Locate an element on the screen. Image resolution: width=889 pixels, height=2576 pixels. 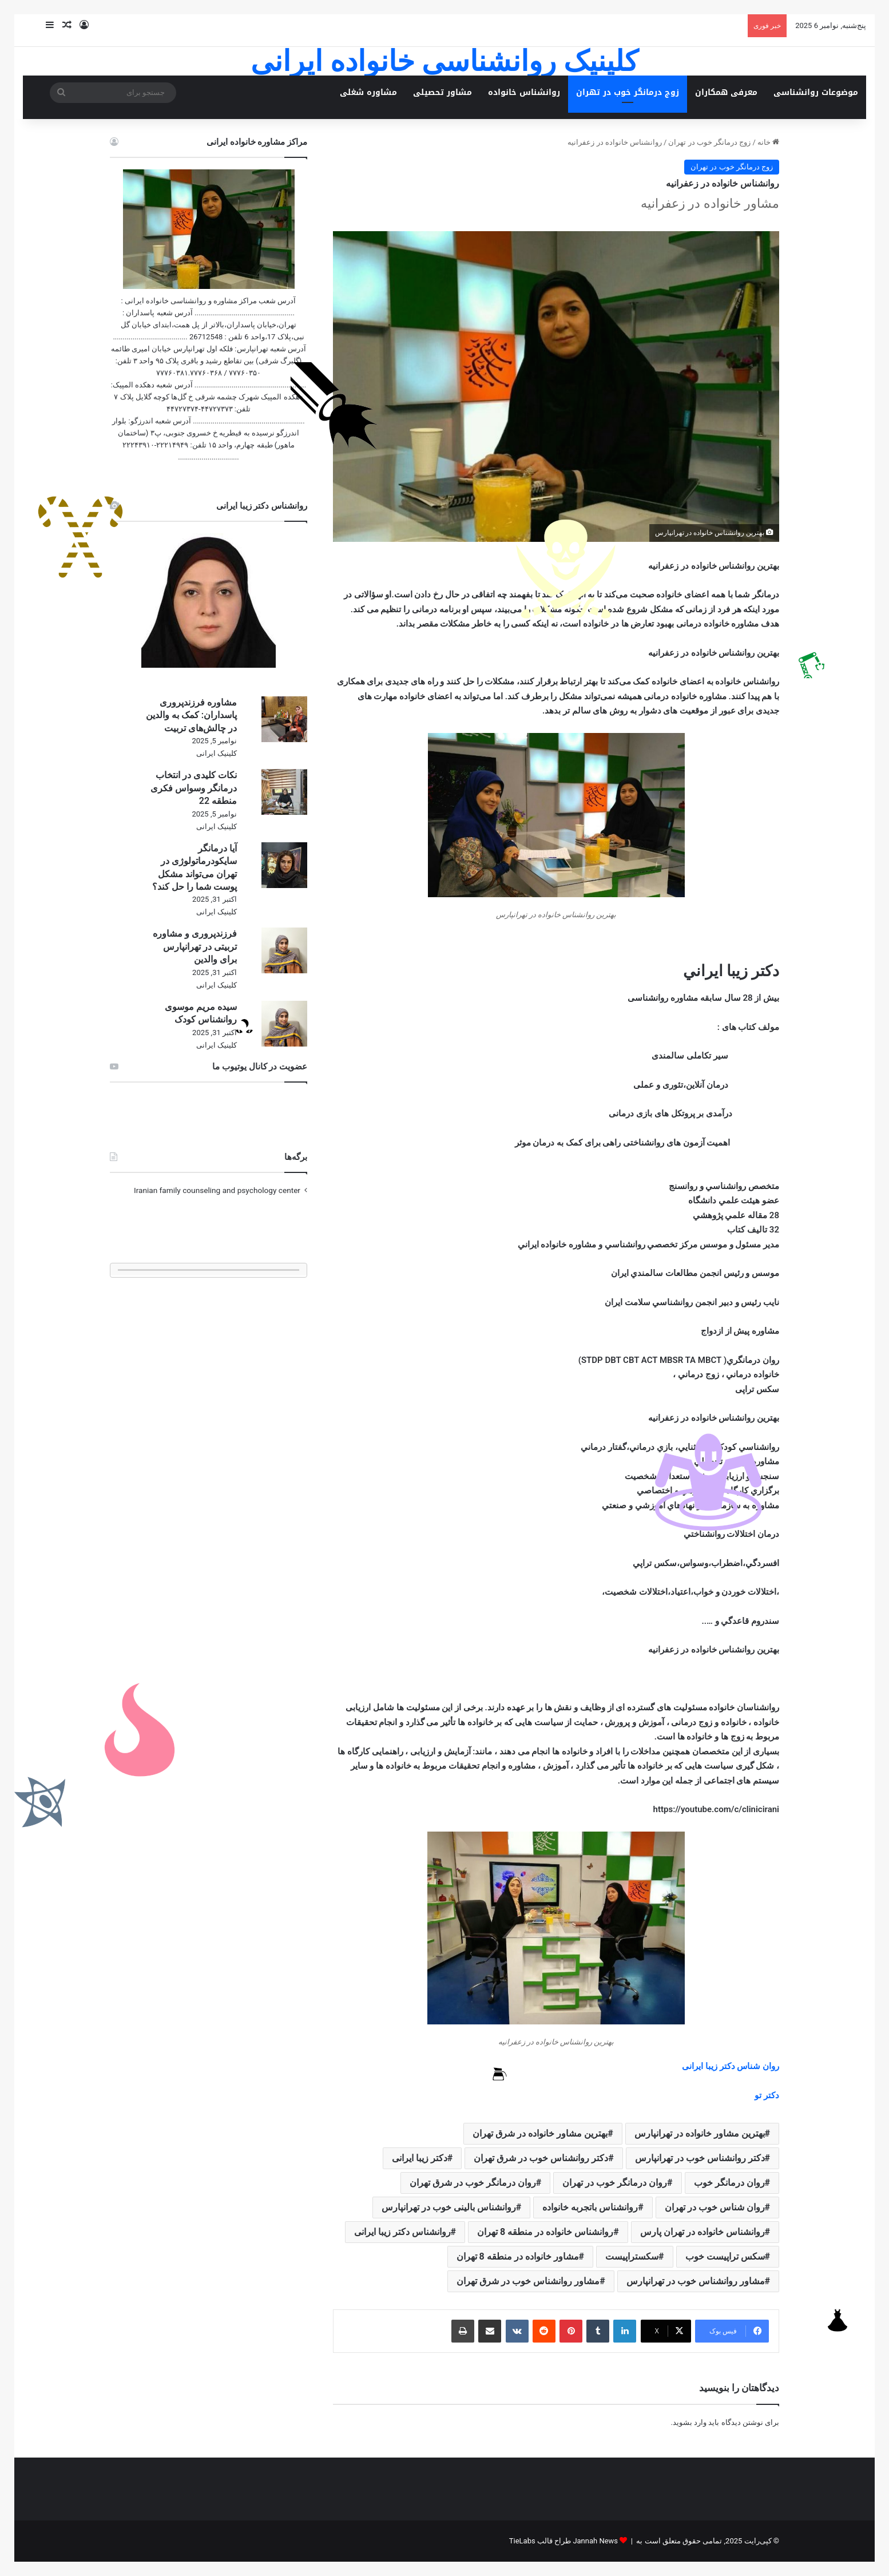
holiday or christmas-themed content is located at coordinates (80, 537).